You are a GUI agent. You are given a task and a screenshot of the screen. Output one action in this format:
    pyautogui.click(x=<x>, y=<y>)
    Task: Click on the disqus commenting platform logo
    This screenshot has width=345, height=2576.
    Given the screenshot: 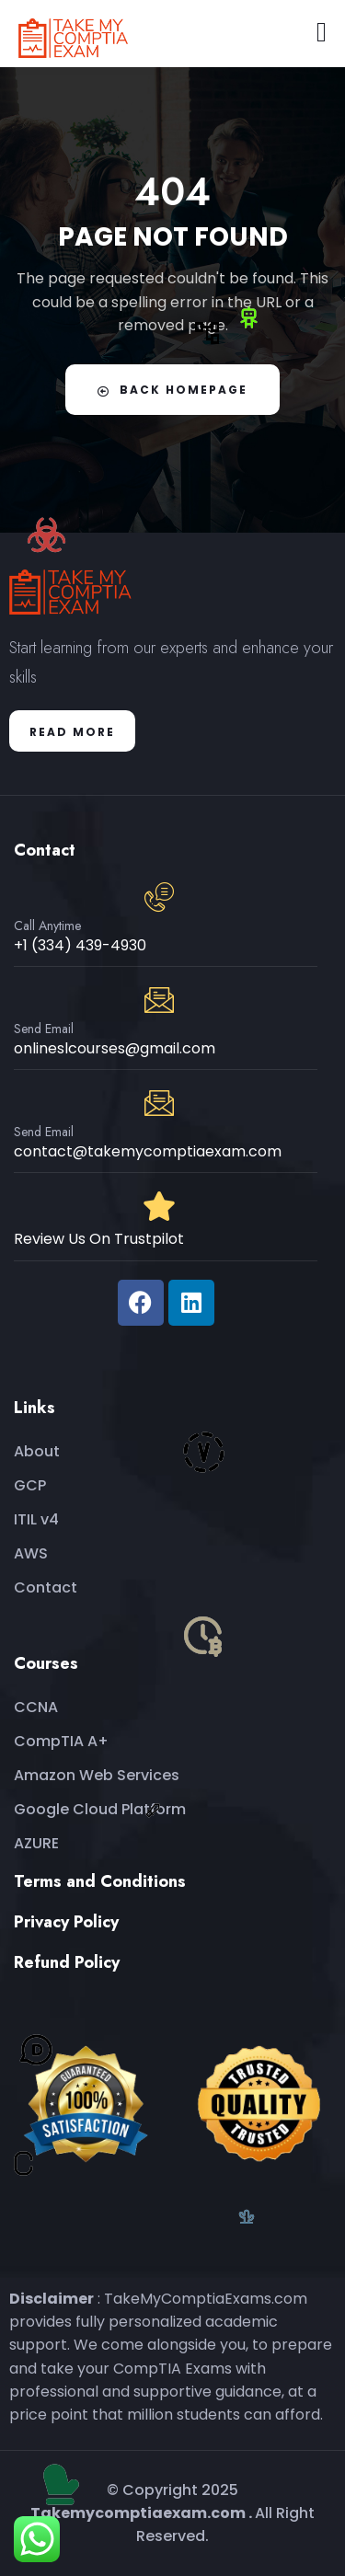 What is the action you would take?
    pyautogui.click(x=37, y=2050)
    